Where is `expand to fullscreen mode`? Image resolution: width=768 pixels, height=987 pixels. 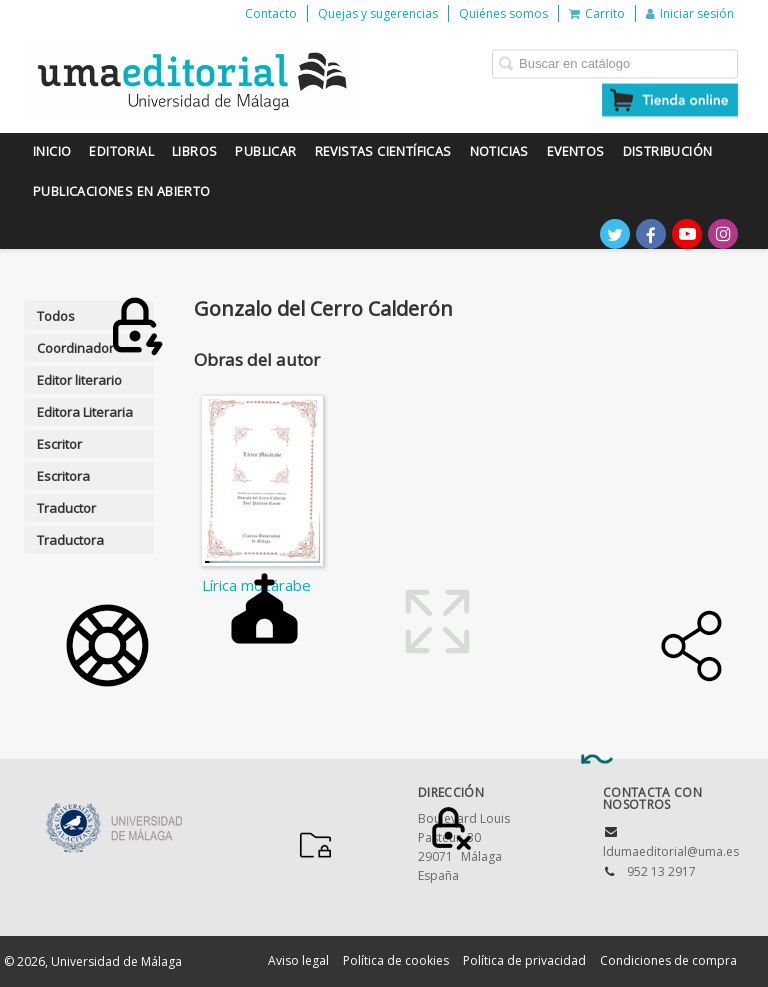 expand to fullscreen mode is located at coordinates (437, 621).